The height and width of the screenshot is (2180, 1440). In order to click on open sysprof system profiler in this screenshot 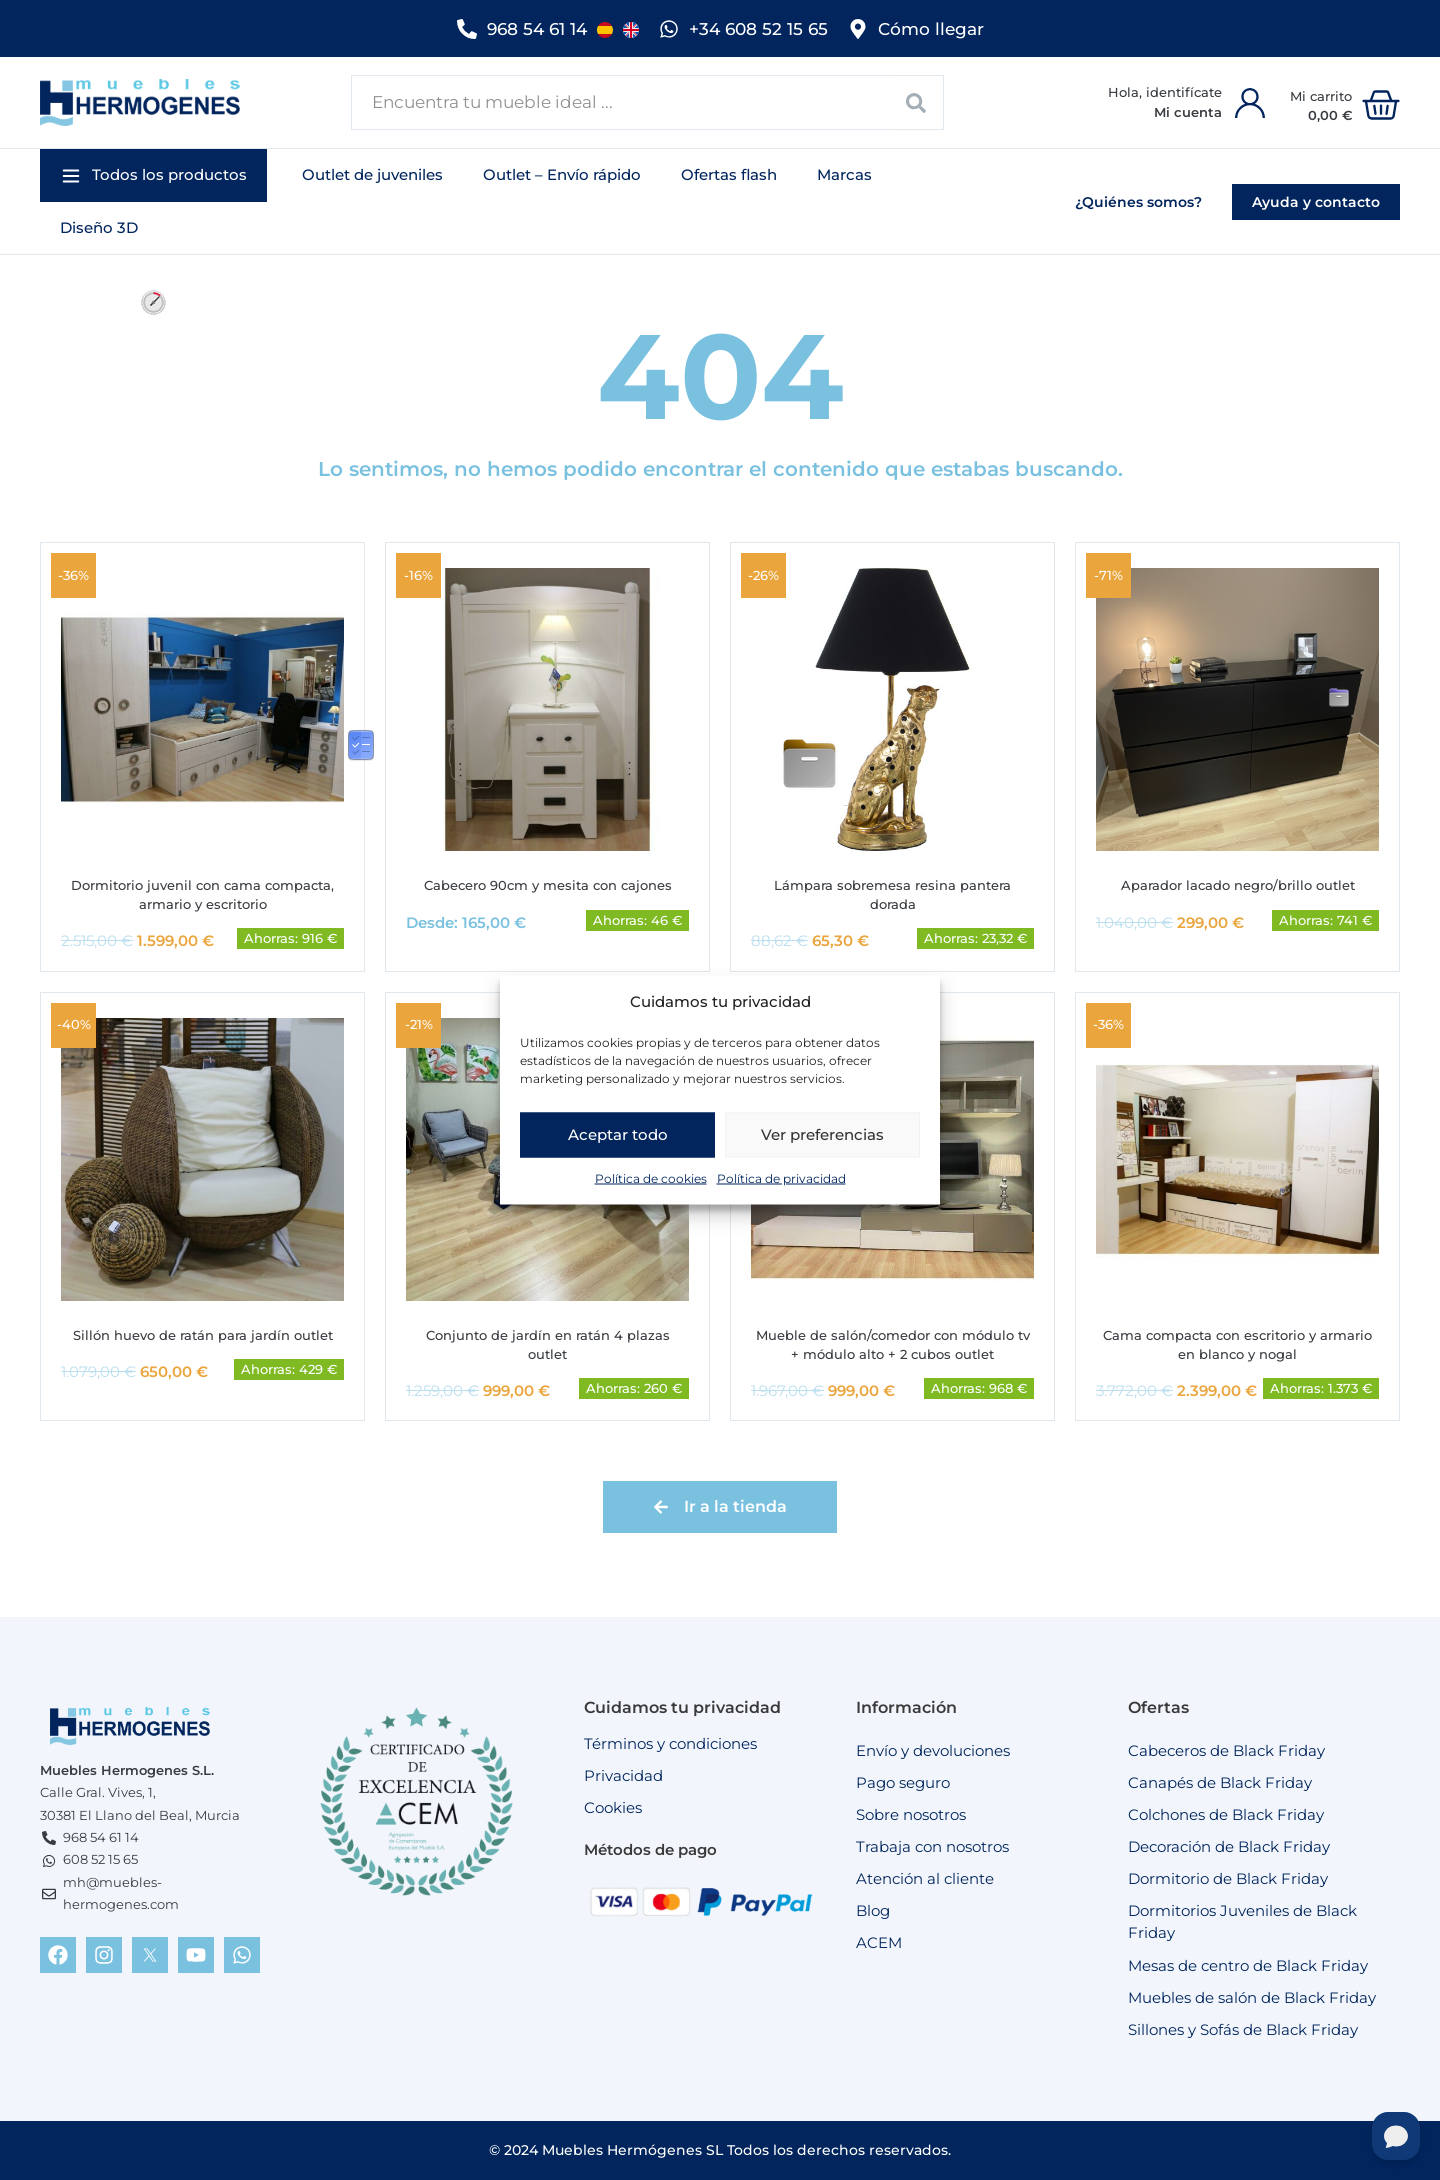, I will do `click(153, 302)`.